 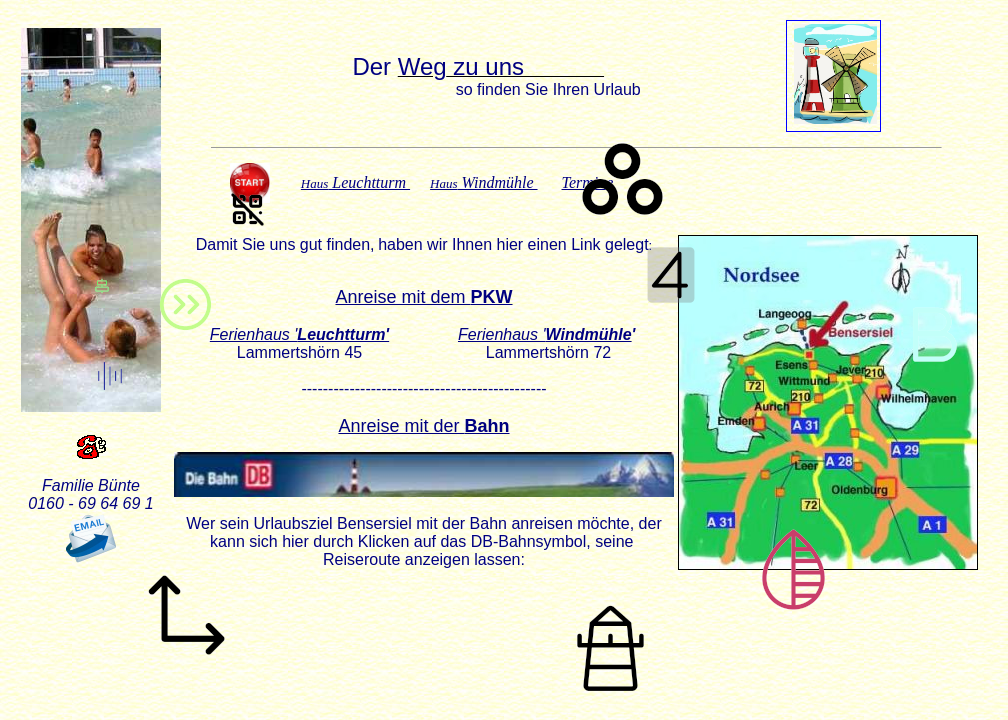 I want to click on indicates step four in a multi-step process, so click(x=671, y=275).